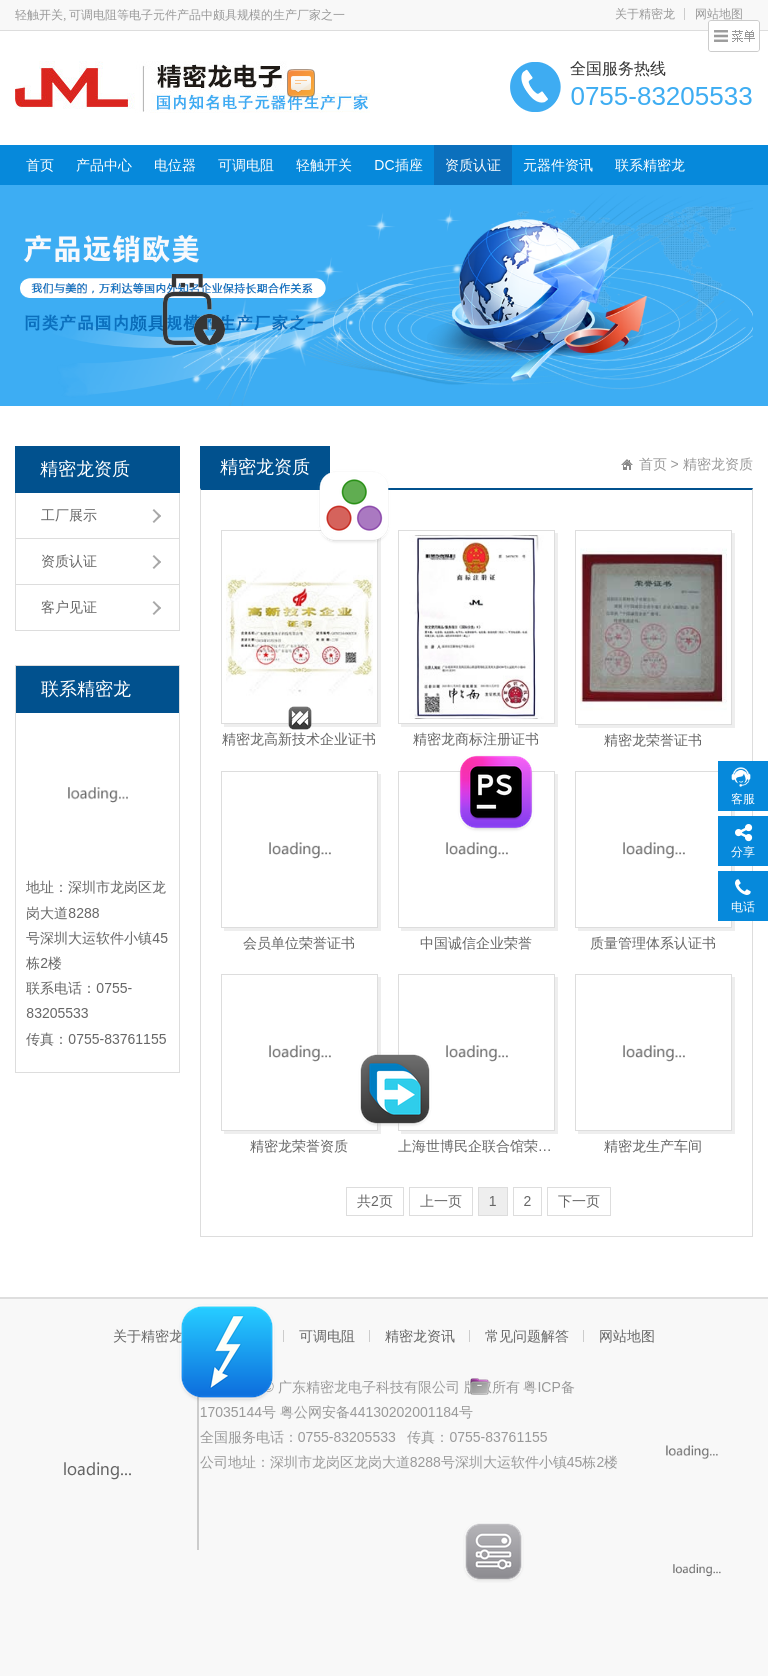  I want to click on open the messaging or chat app, so click(301, 83).